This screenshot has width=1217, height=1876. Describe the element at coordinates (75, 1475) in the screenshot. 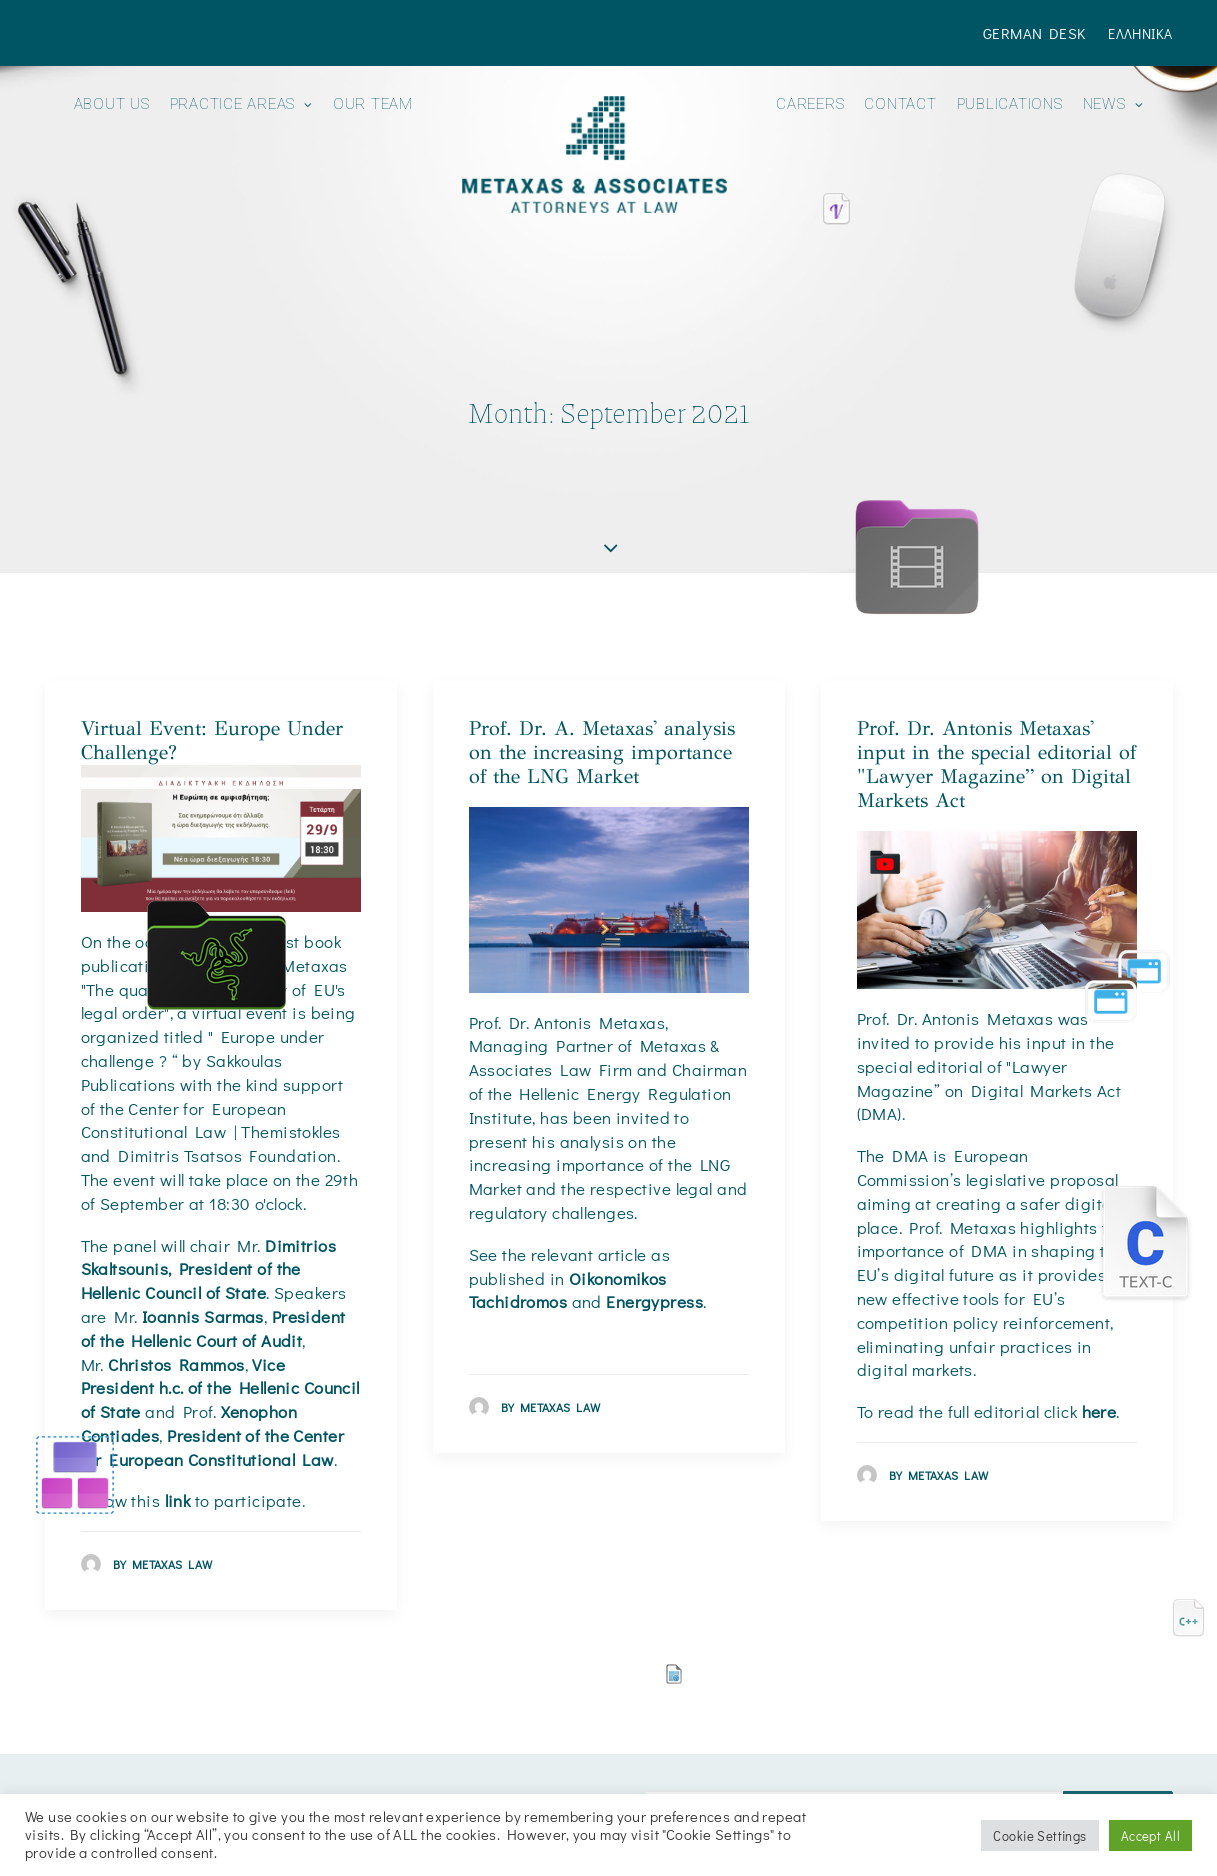

I see `select all items in the current view` at that location.